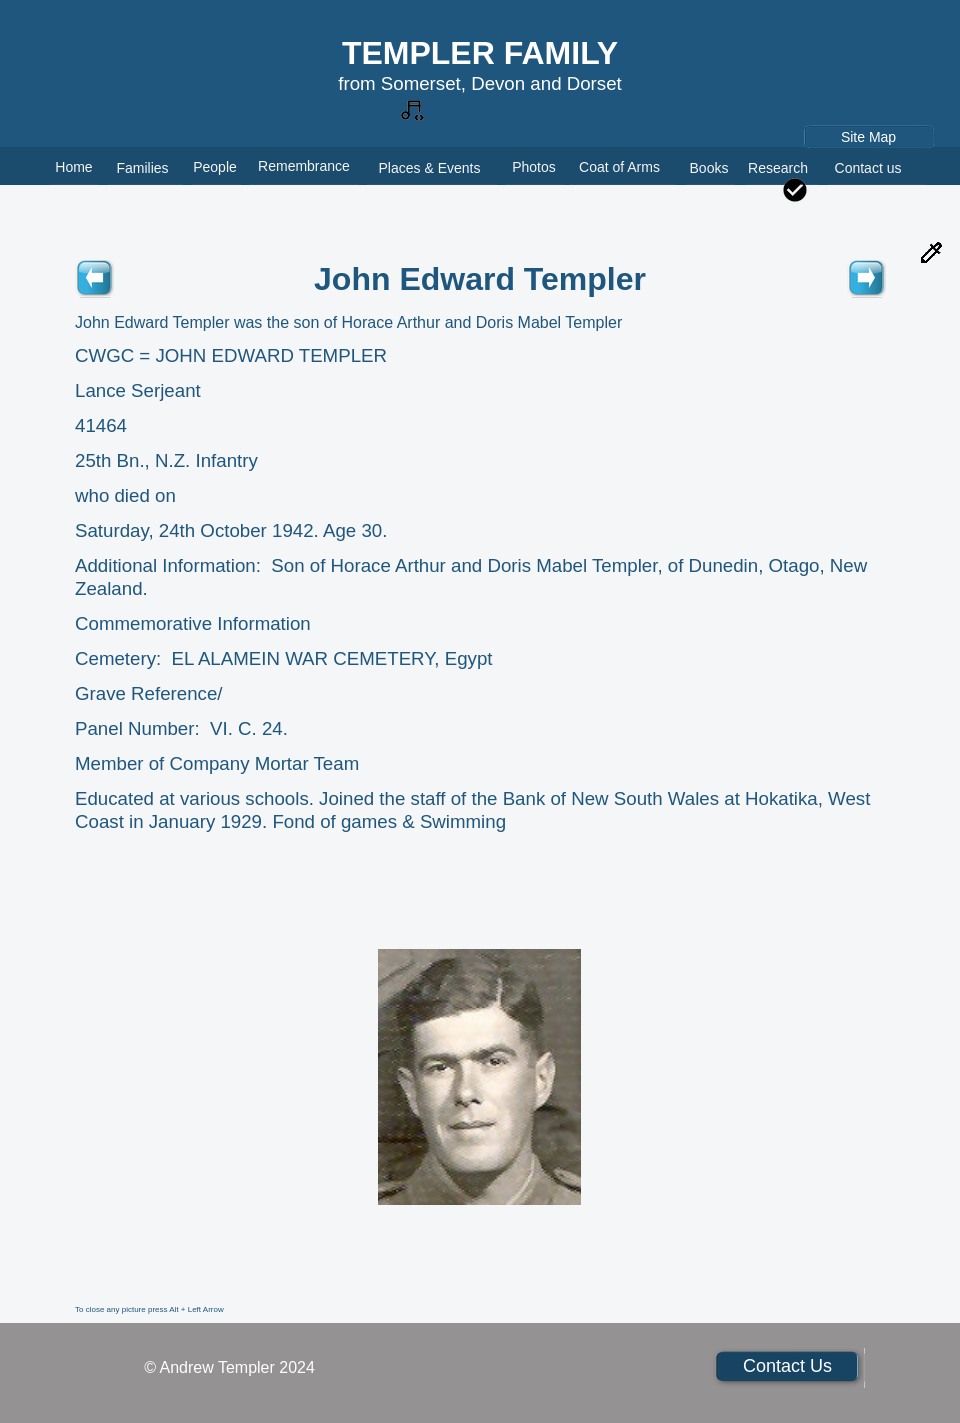 This screenshot has width=960, height=1423. I want to click on access music coding or audio development tools, so click(412, 110).